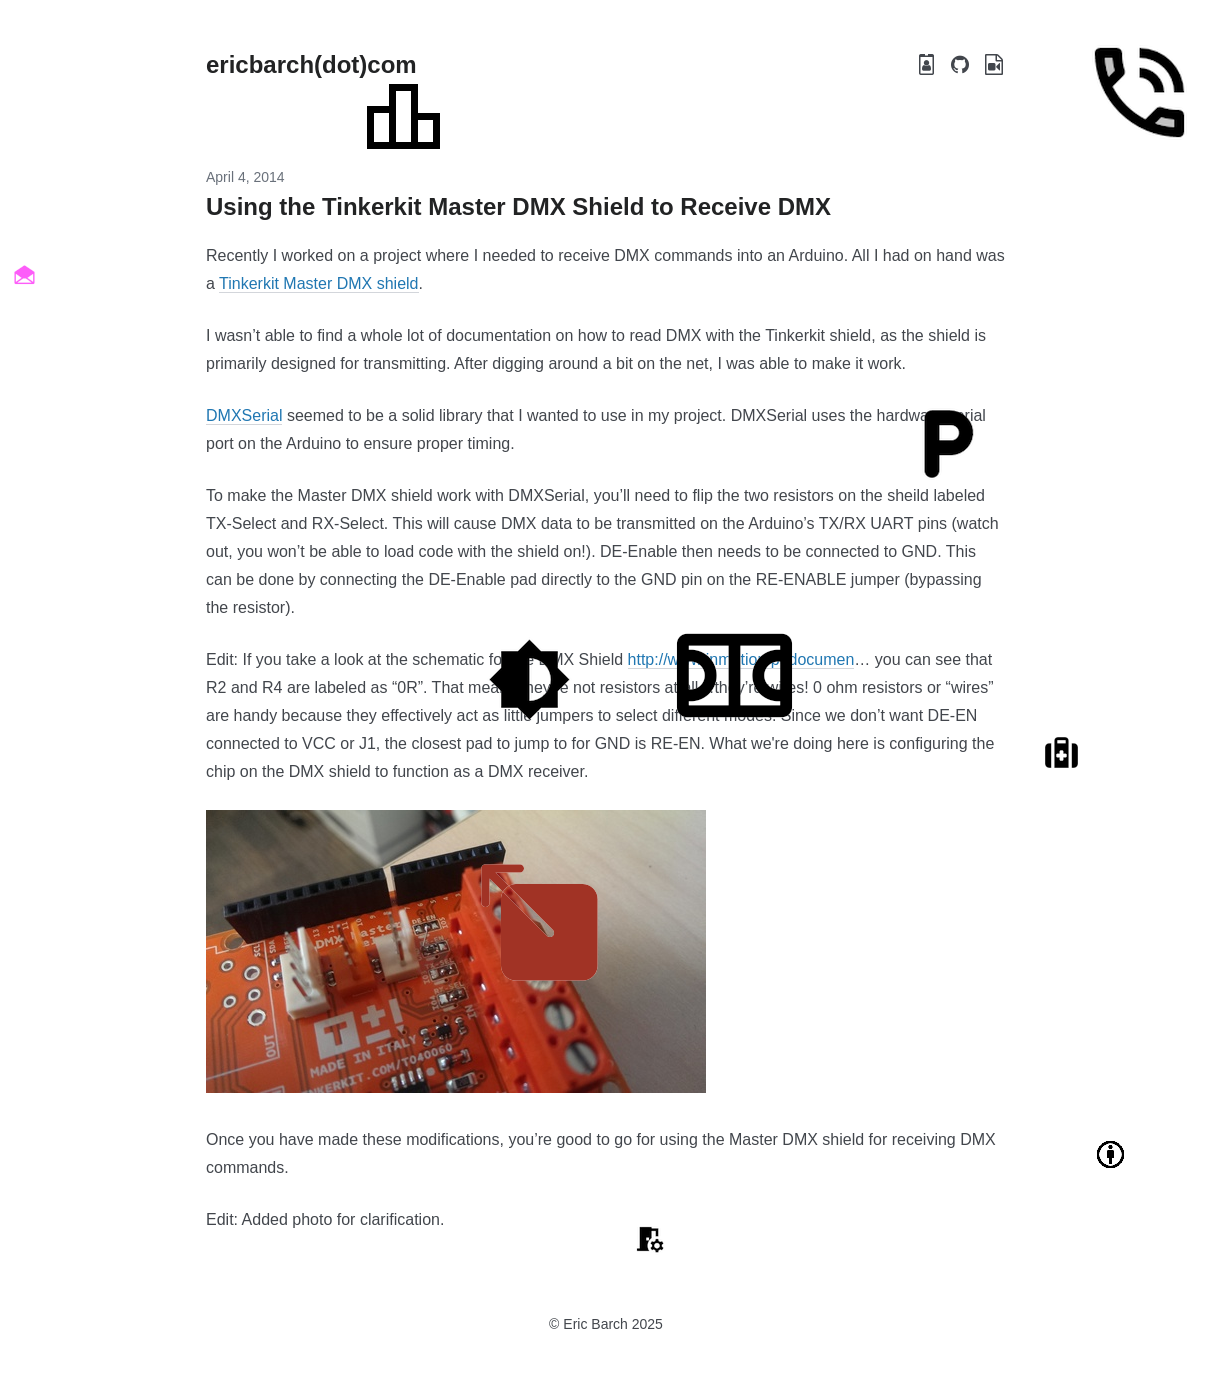  What do you see at coordinates (1139, 92) in the screenshot?
I see `indicates an active phone call in progress` at bounding box center [1139, 92].